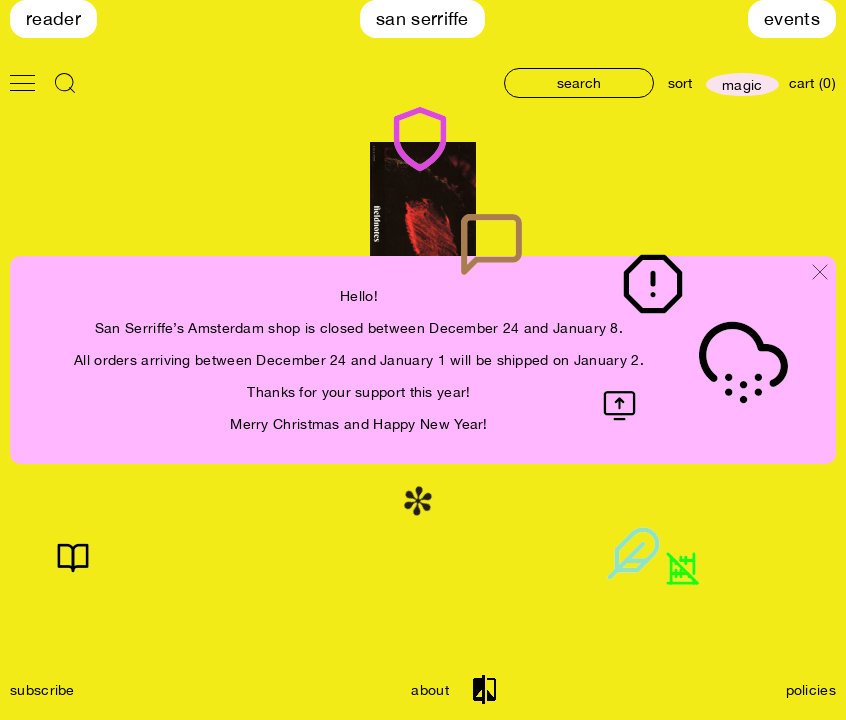 The height and width of the screenshot is (720, 846). What do you see at coordinates (743, 362) in the screenshot?
I see `indicates snowy weather conditions` at bounding box center [743, 362].